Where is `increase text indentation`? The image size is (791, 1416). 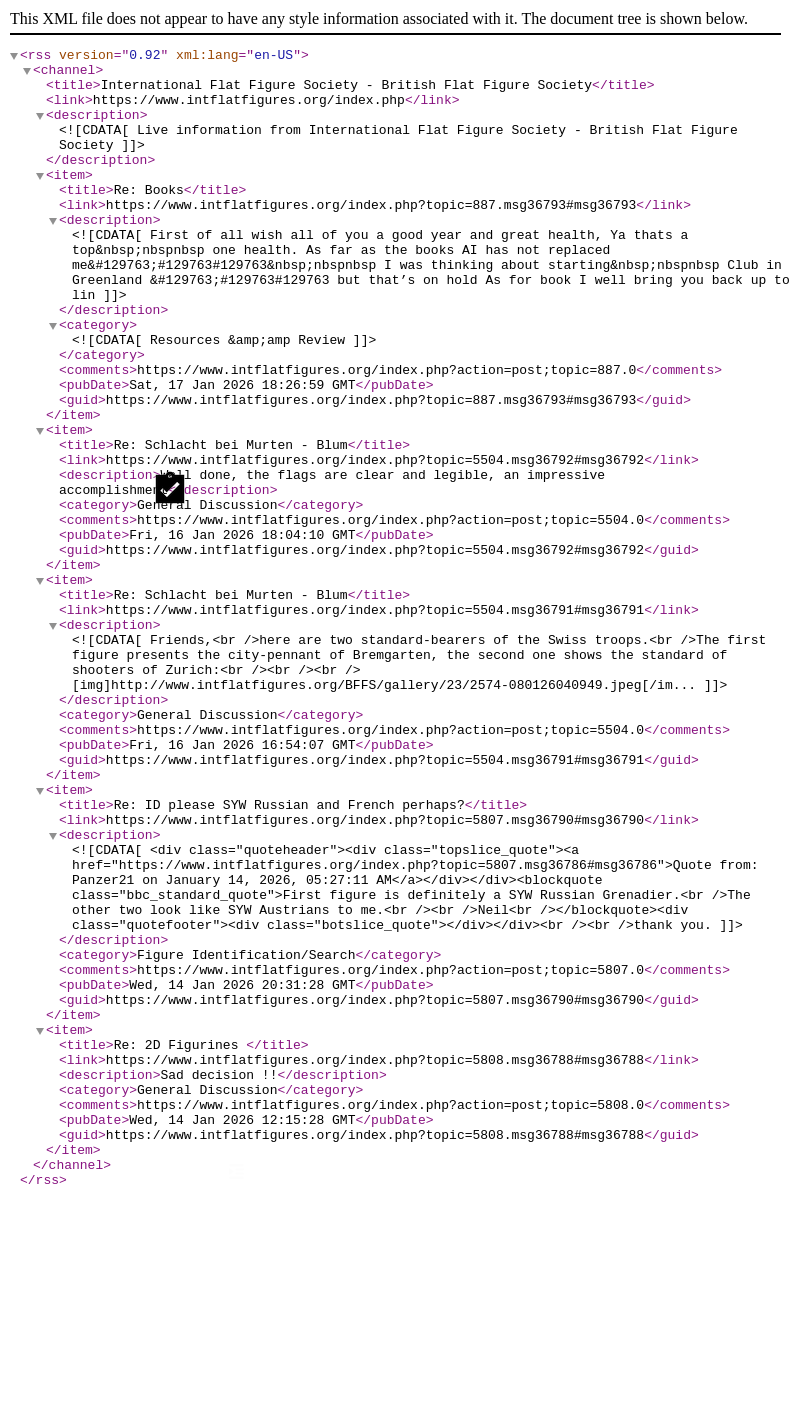 increase text indentation is located at coordinates (236, 1171).